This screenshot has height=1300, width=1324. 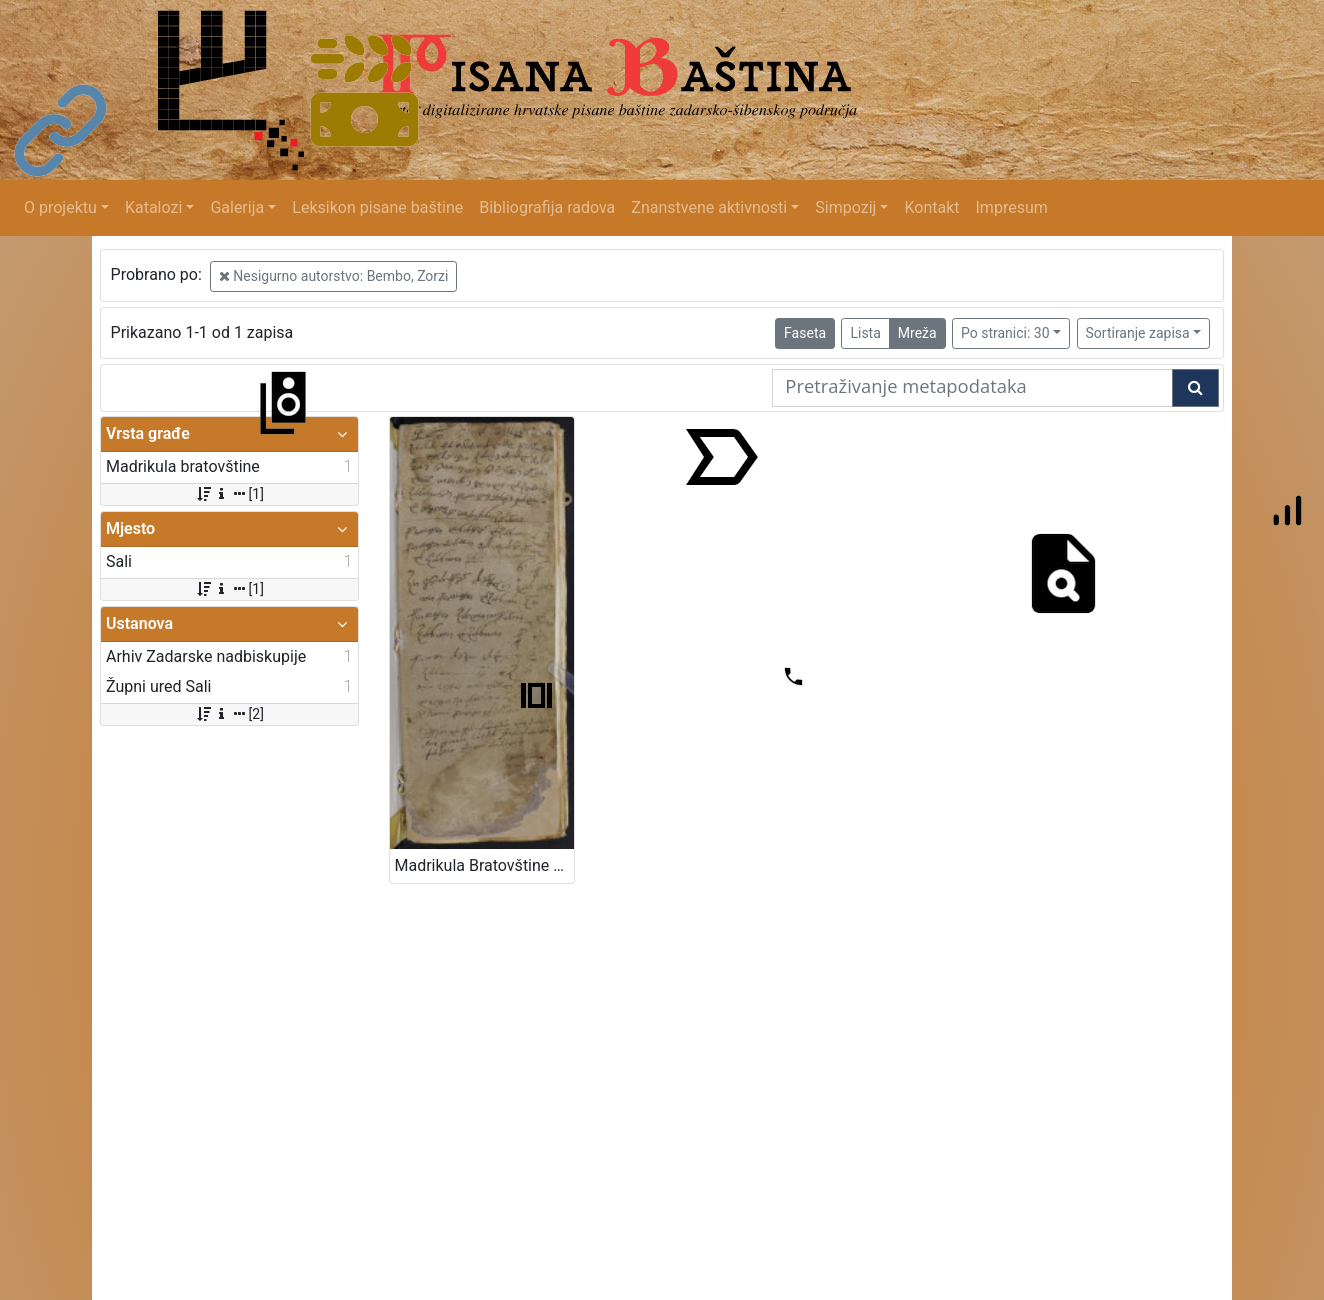 I want to click on copy or share a link, so click(x=60, y=130).